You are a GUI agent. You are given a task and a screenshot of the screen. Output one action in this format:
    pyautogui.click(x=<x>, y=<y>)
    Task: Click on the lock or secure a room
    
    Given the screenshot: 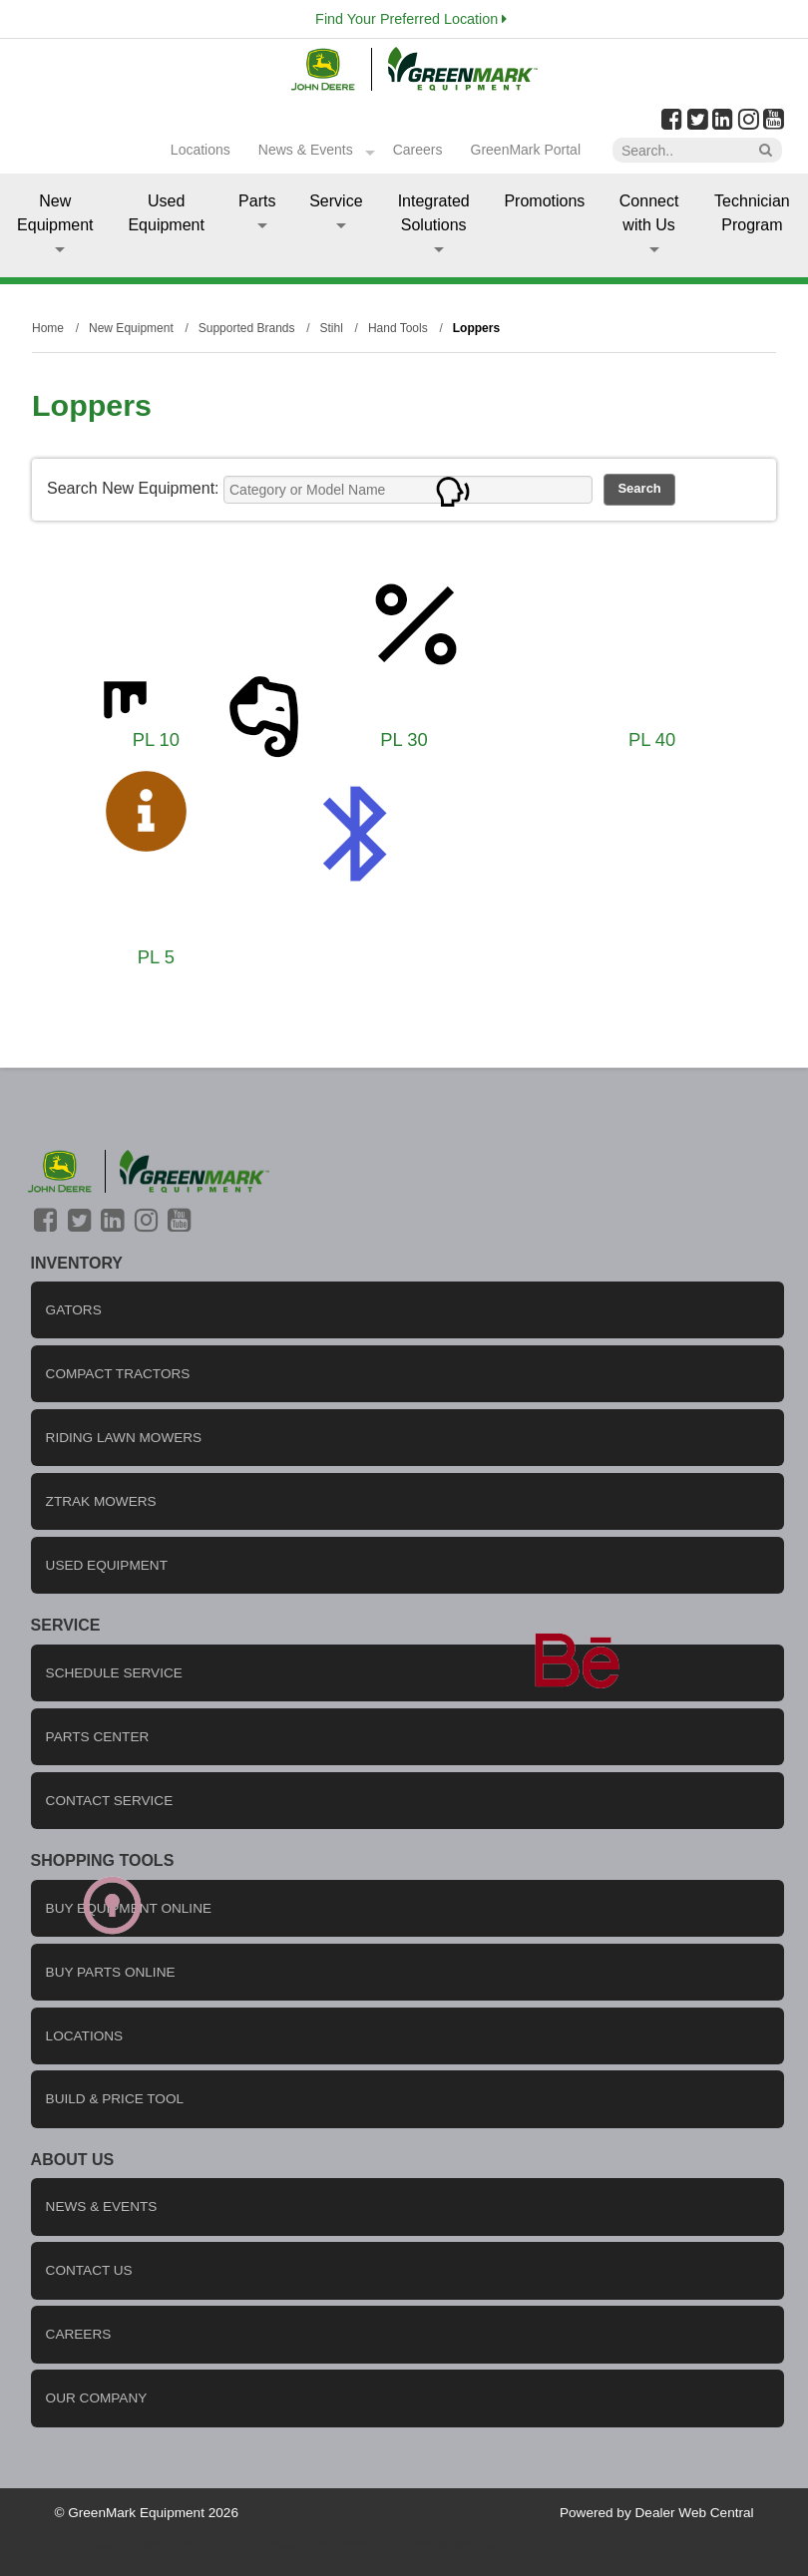 What is the action you would take?
    pyautogui.click(x=112, y=1905)
    